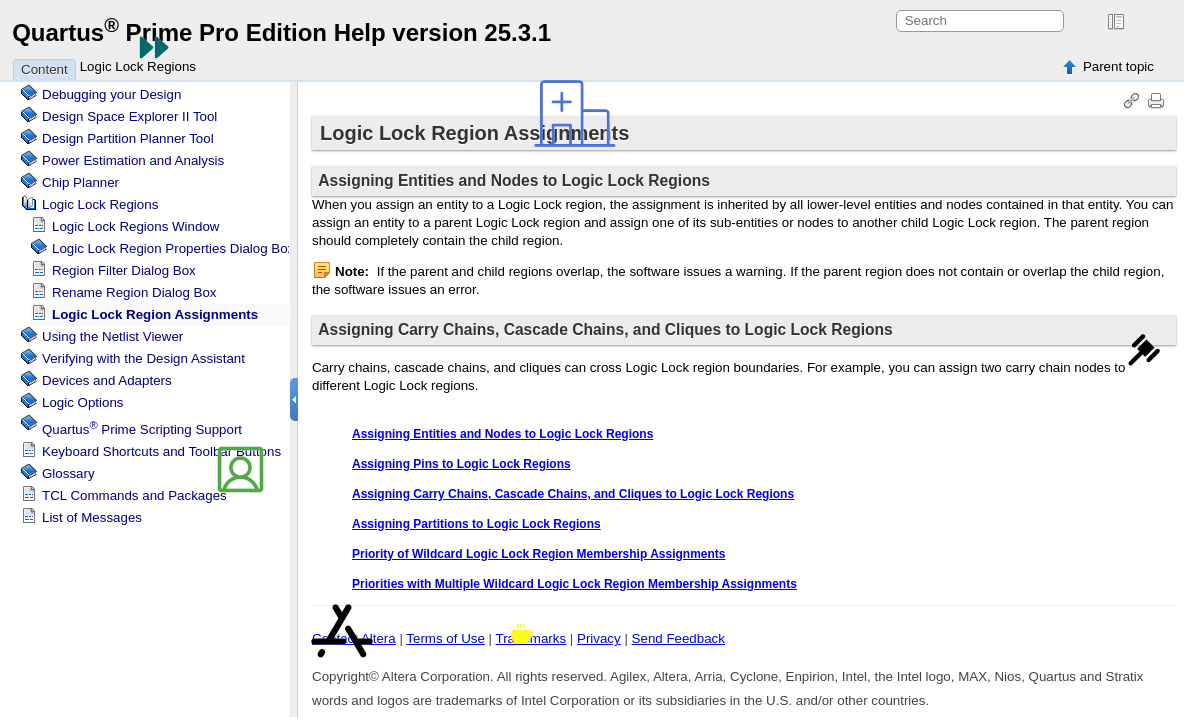 Image resolution: width=1184 pixels, height=720 pixels. I want to click on find nearby hospitals or medical facilities, so click(570, 113).